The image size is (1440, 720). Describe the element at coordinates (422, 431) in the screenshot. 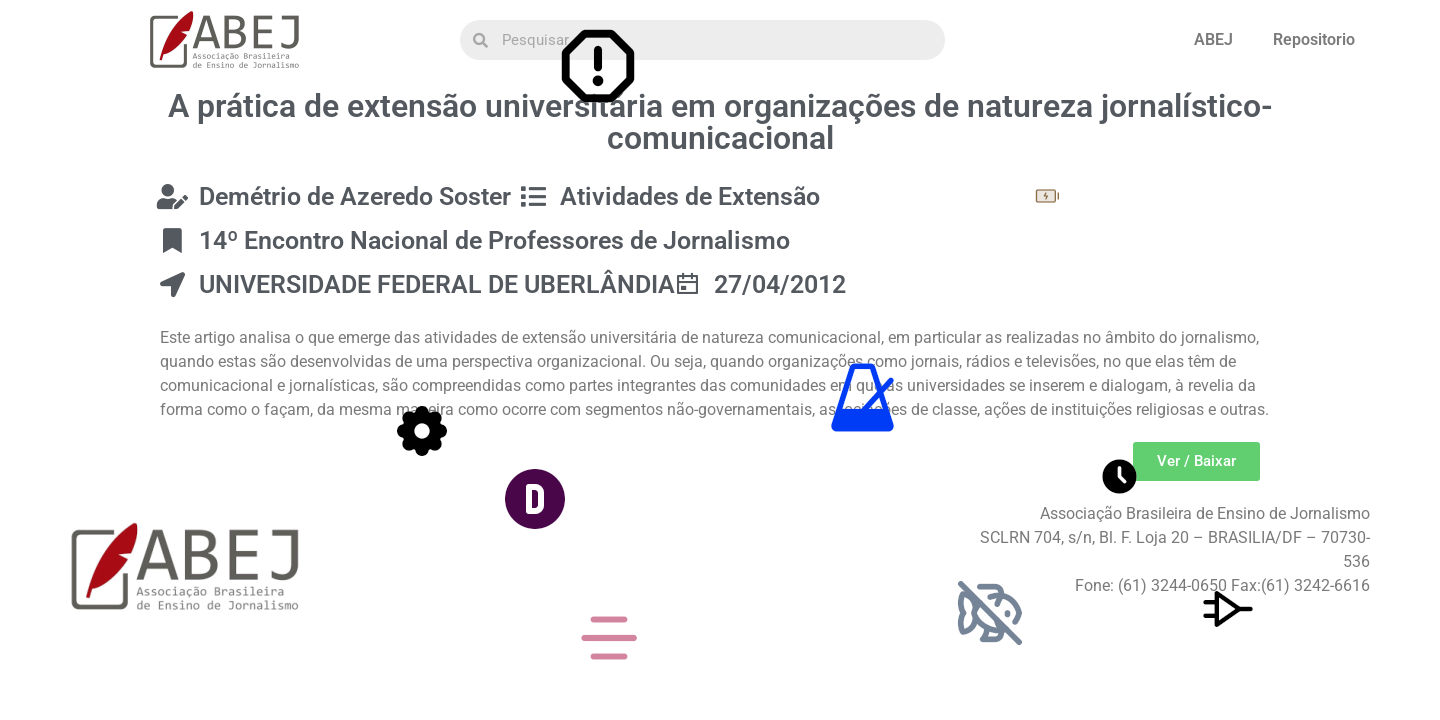

I see `open settings menu` at that location.